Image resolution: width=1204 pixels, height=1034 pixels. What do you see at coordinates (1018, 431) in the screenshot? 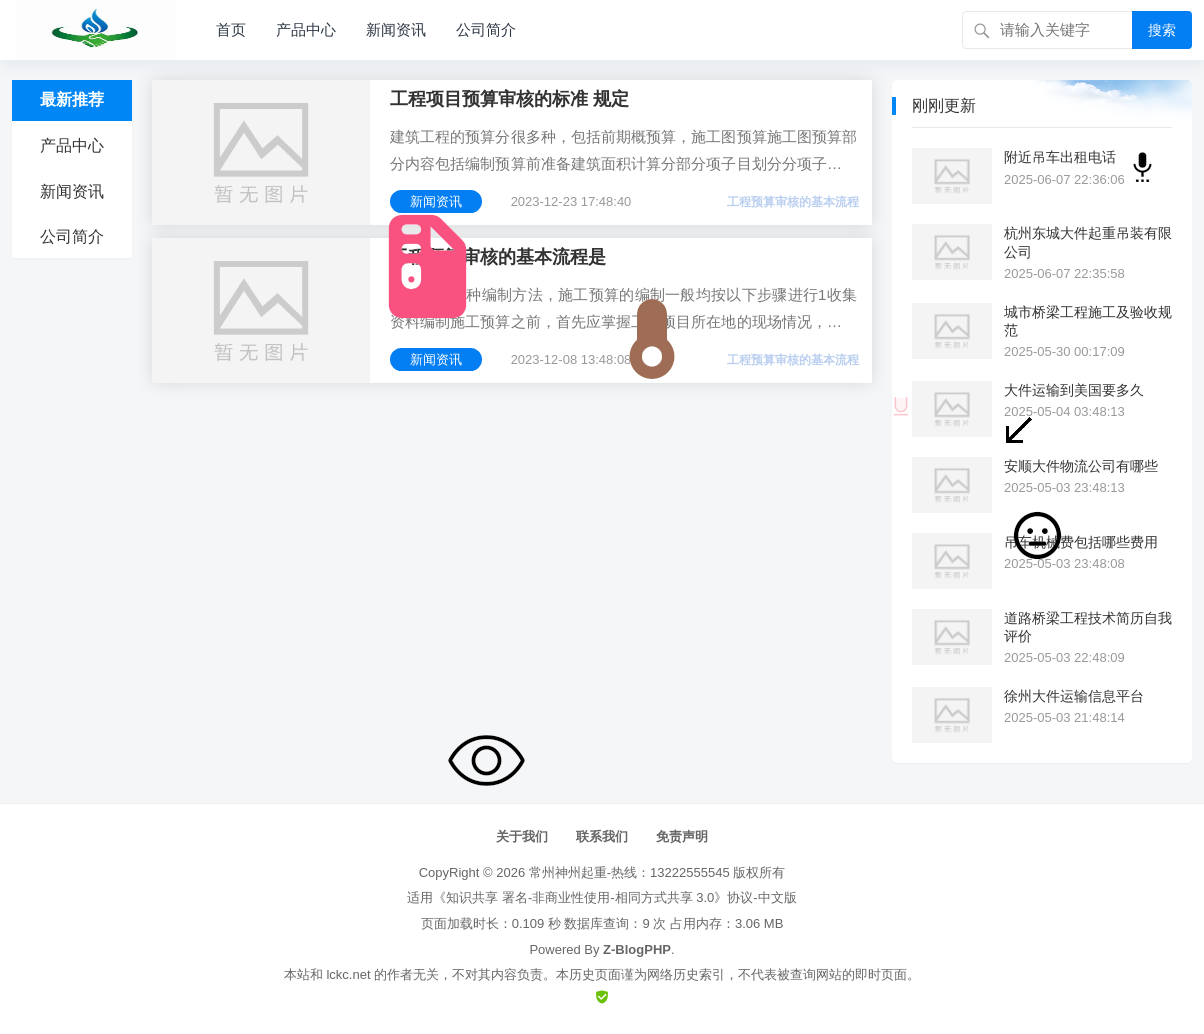
I see `indicates an incoming call was received` at bounding box center [1018, 431].